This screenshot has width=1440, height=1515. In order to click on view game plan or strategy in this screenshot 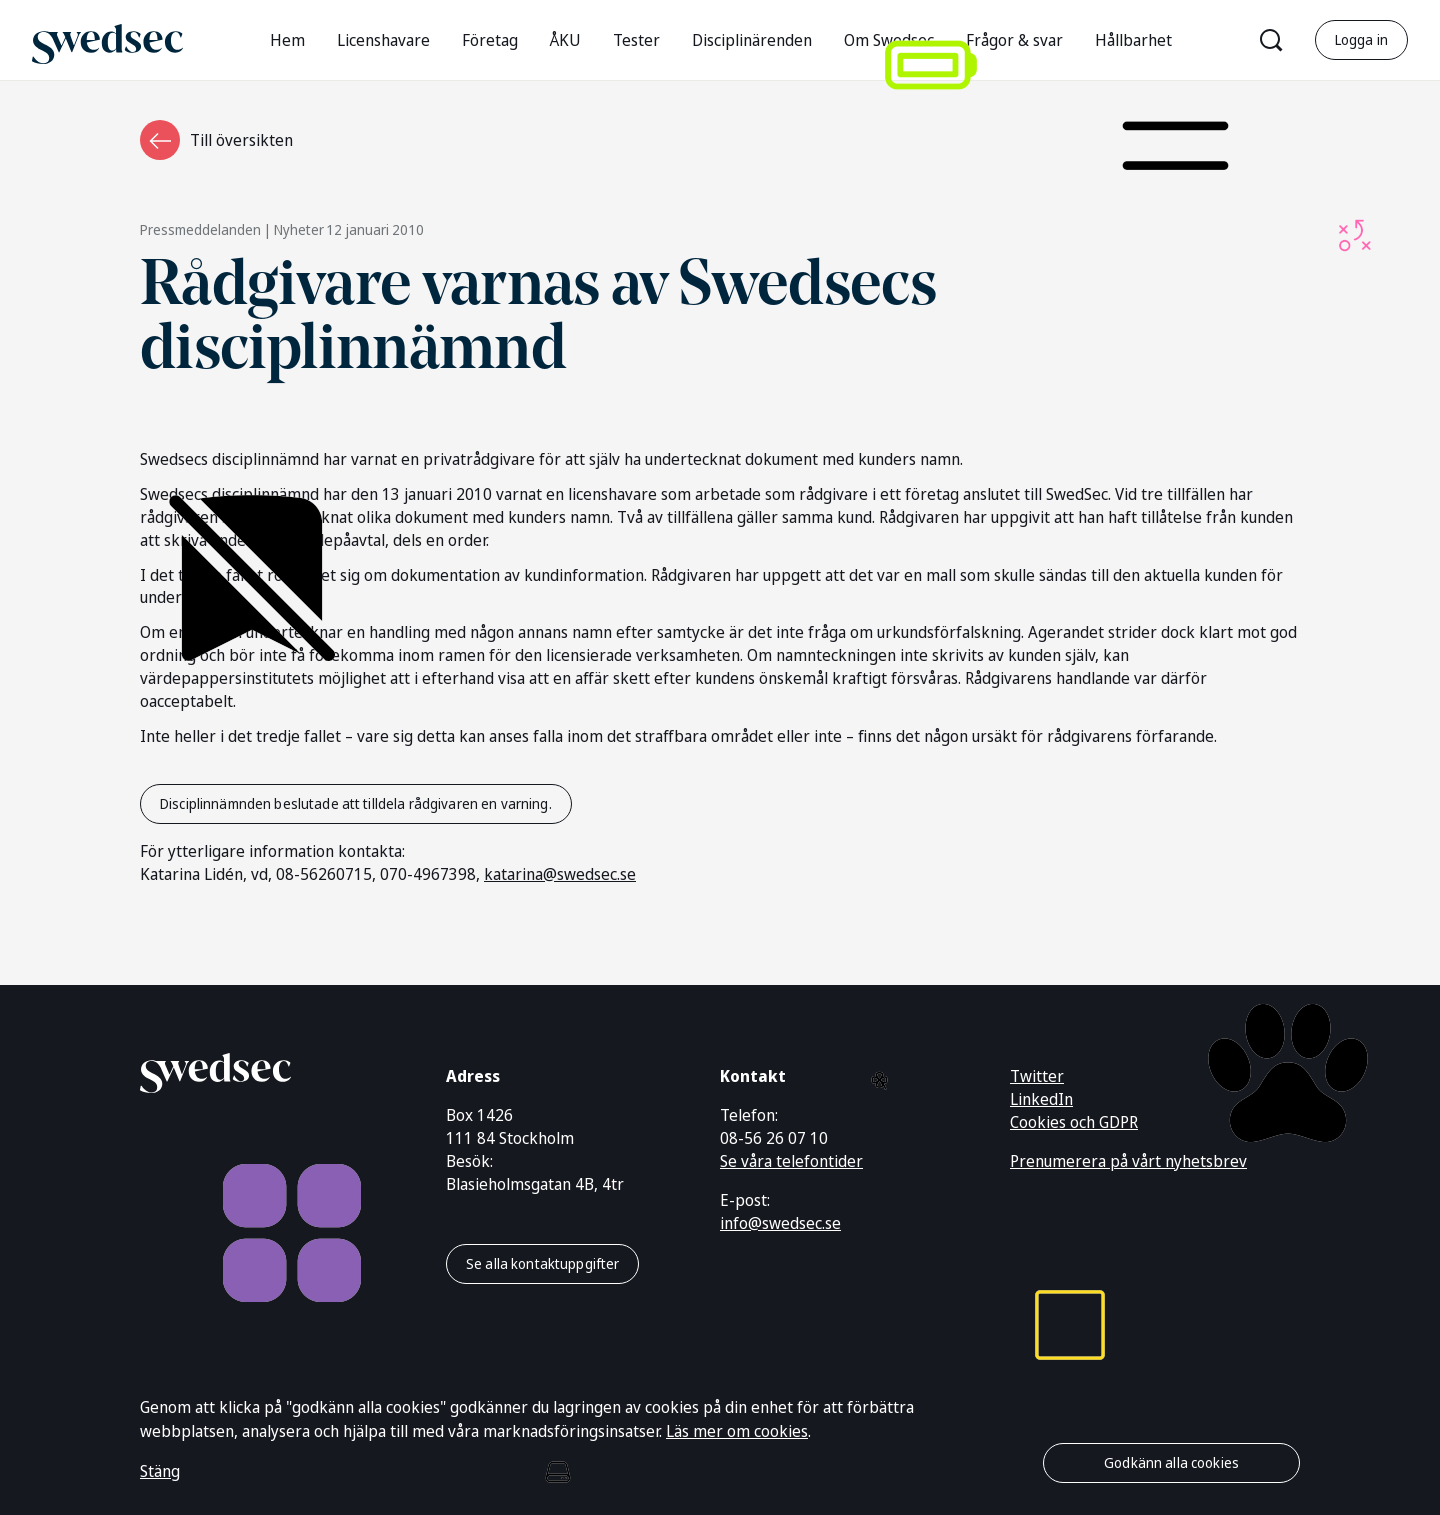, I will do `click(1353, 235)`.